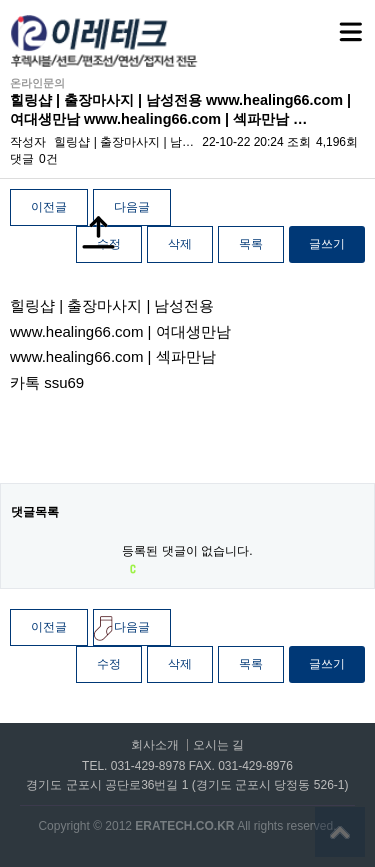  What do you see at coordinates (133, 569) in the screenshot?
I see `indicates a "C" grade or rating` at bounding box center [133, 569].